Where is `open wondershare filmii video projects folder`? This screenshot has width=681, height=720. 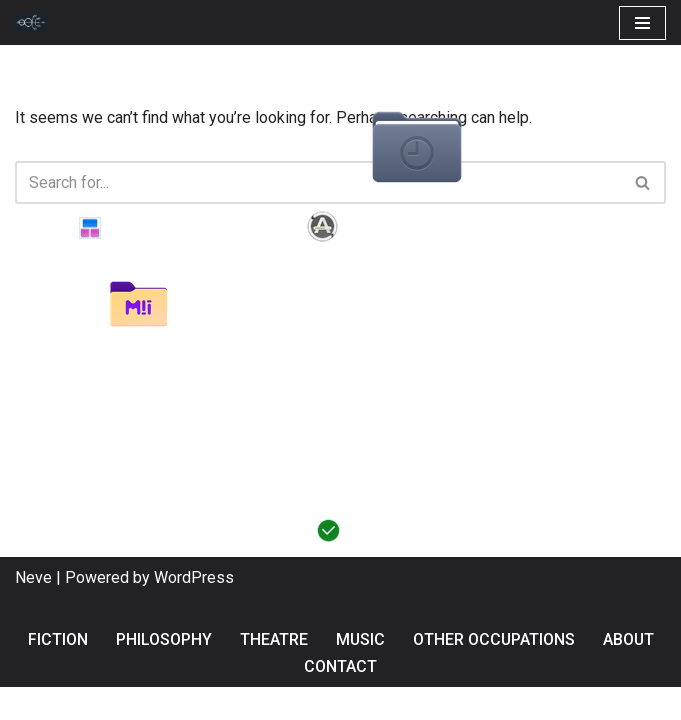
open wondershare filmii video projects folder is located at coordinates (138, 305).